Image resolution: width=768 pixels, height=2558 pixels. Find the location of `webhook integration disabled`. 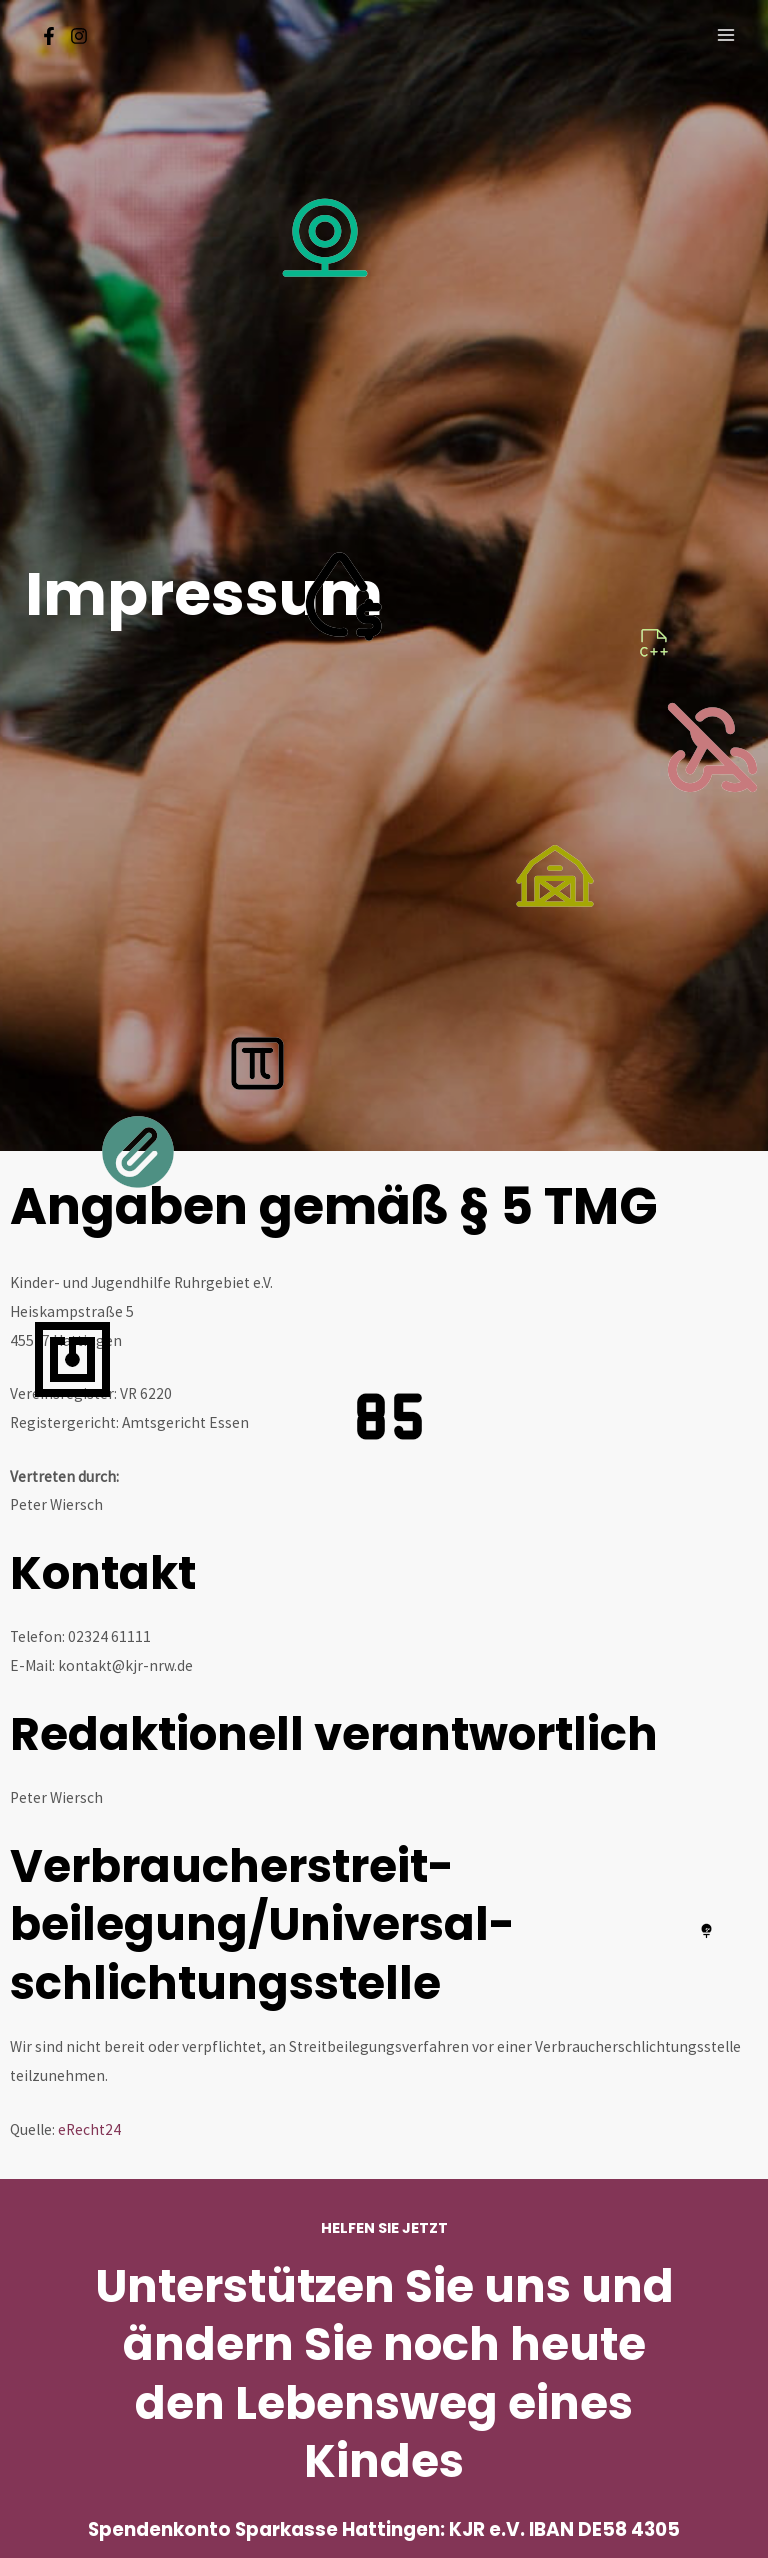

webhook integration disabled is located at coordinates (712, 747).